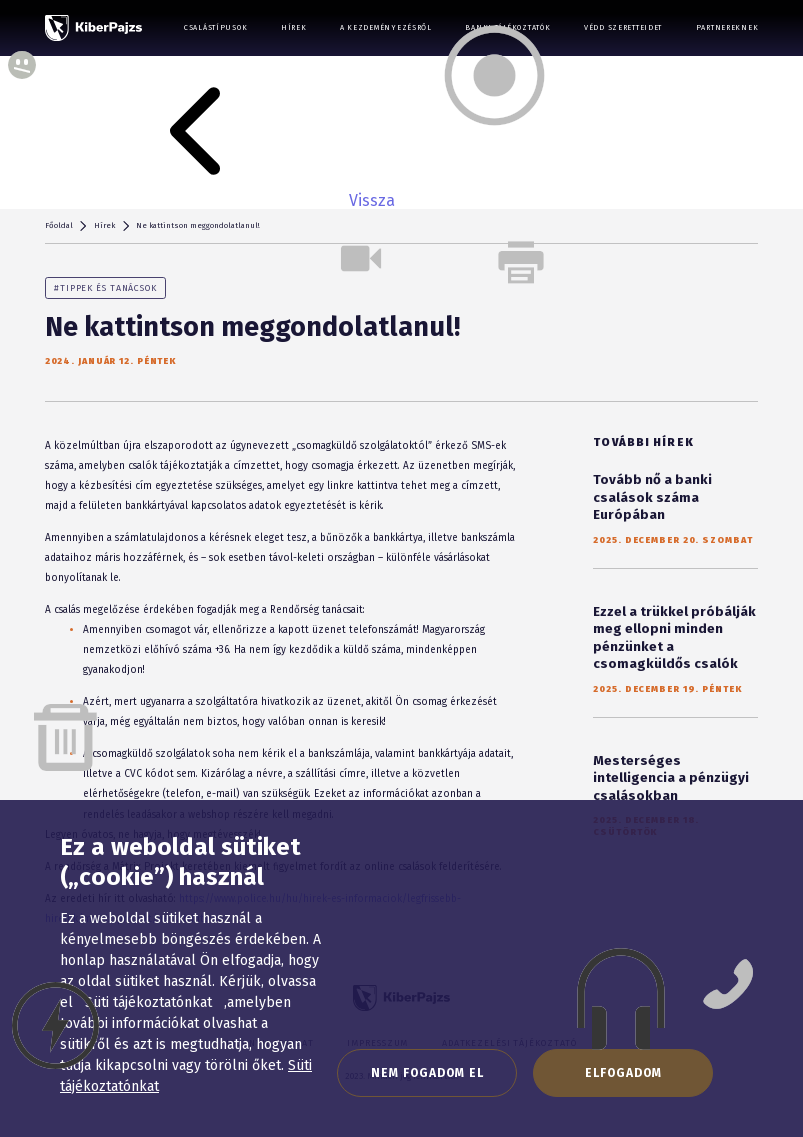  I want to click on audio output set to headphones, so click(621, 999).